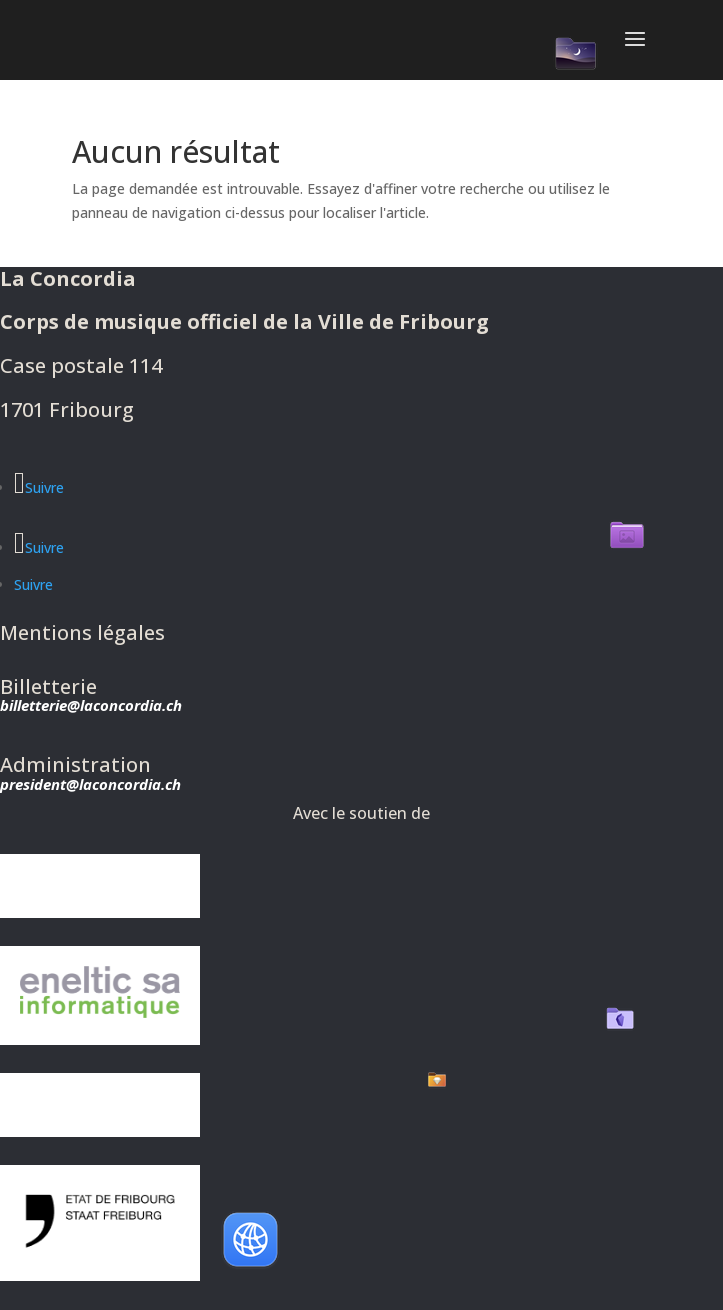  What do you see at coordinates (575, 54) in the screenshot?
I see `open pictures folder` at bounding box center [575, 54].